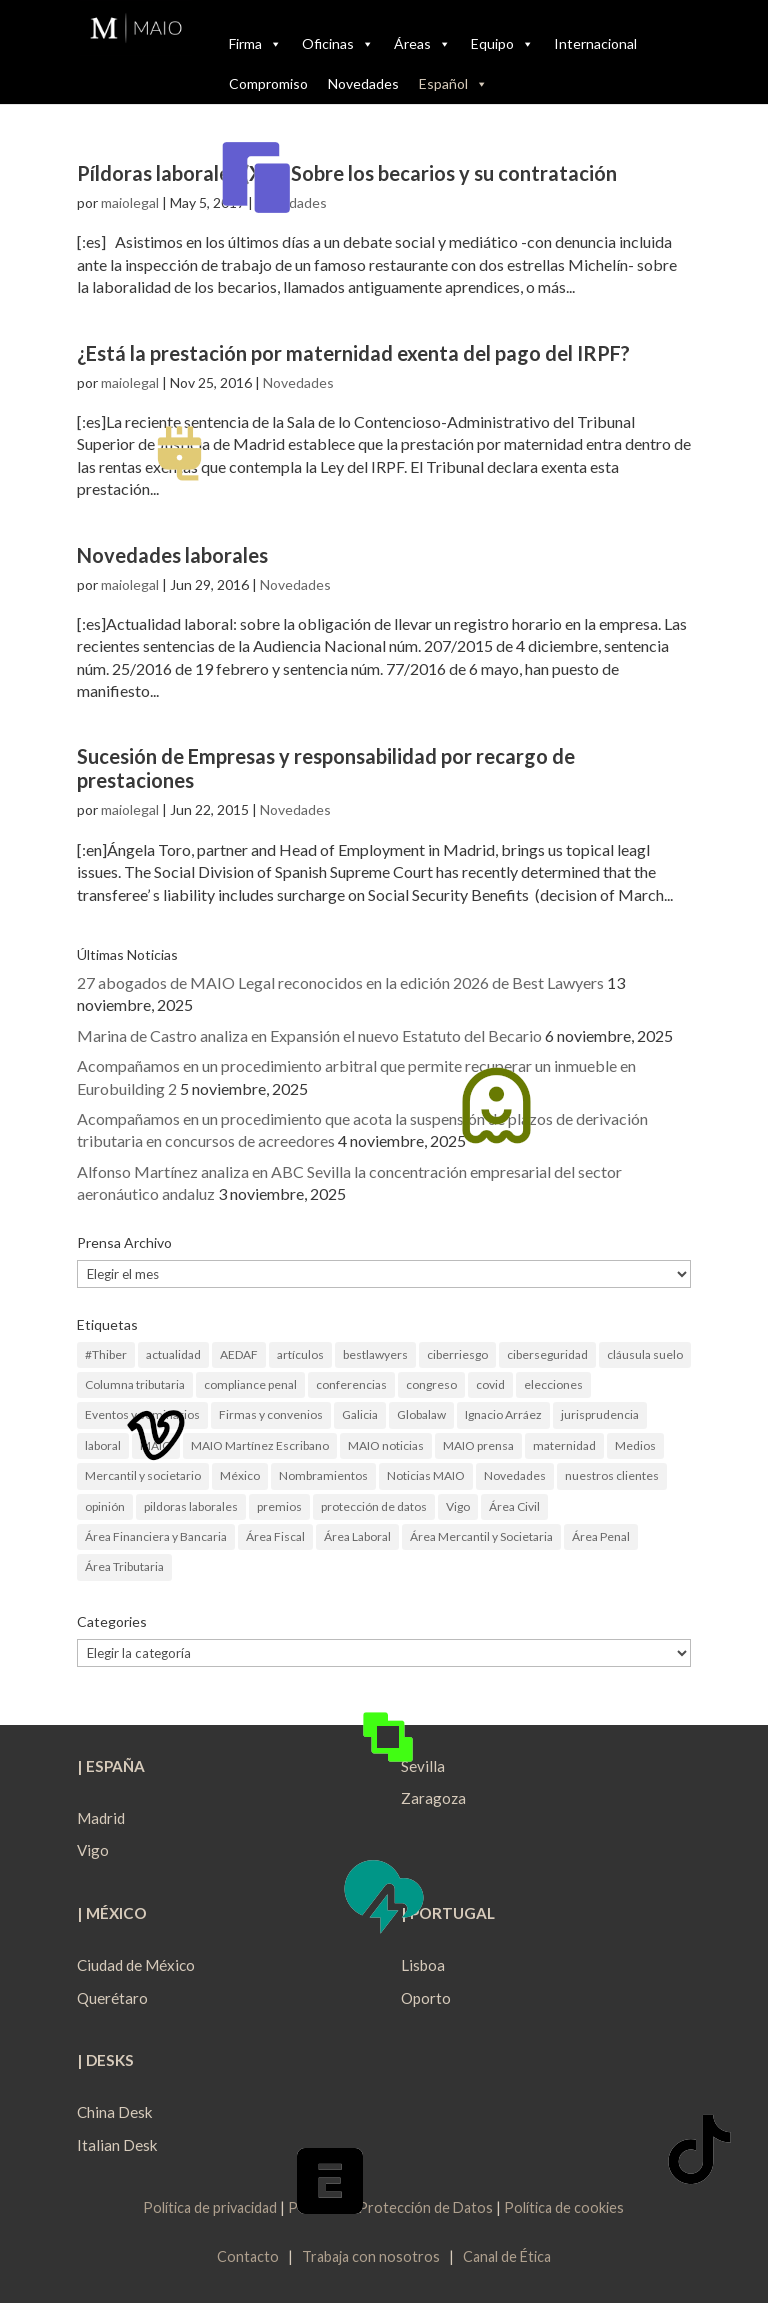  Describe the element at coordinates (496, 1105) in the screenshot. I see `fun ghost avatar or profile icon` at that location.